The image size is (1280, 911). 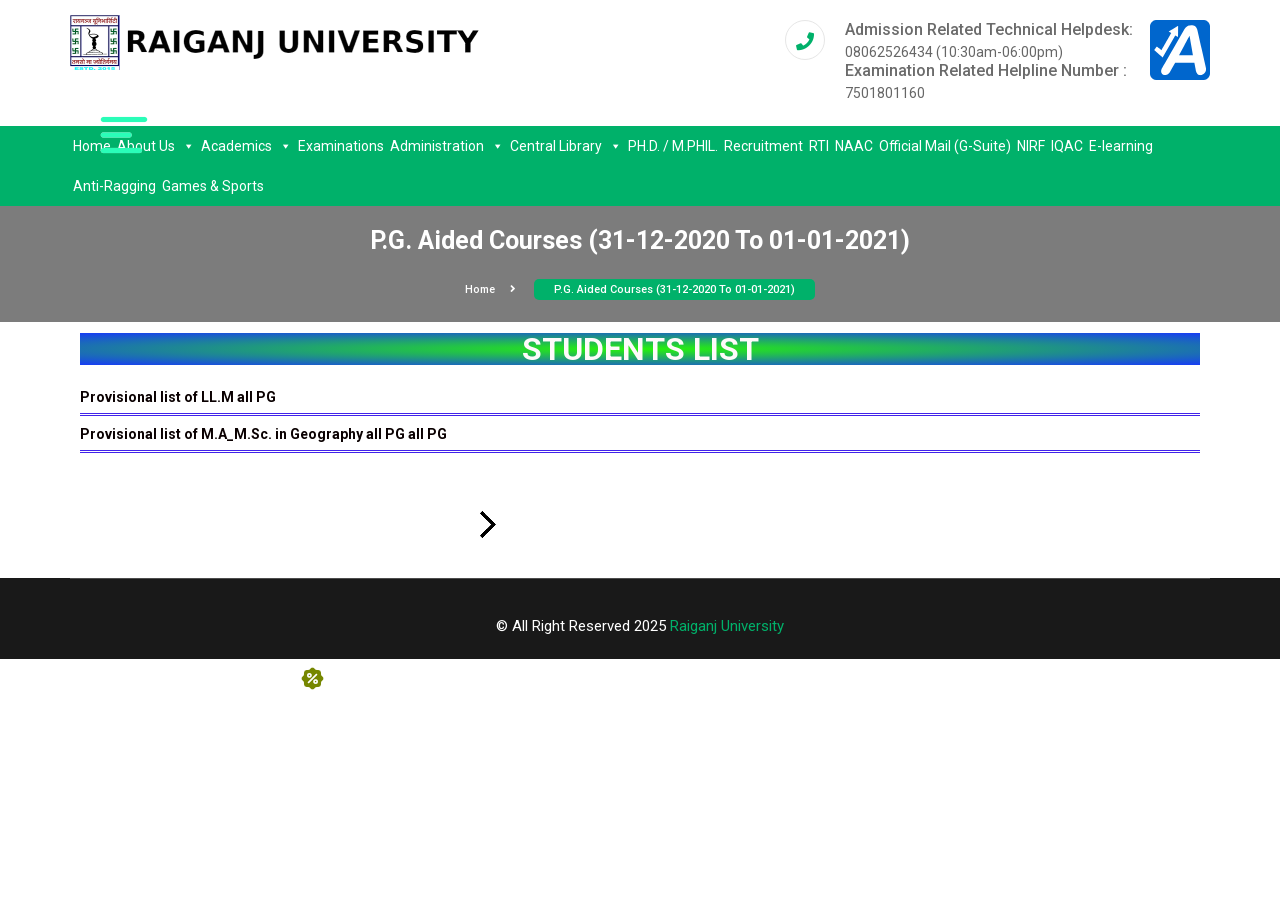 What do you see at coordinates (487, 524) in the screenshot?
I see `navigate to the next item or screen` at bounding box center [487, 524].